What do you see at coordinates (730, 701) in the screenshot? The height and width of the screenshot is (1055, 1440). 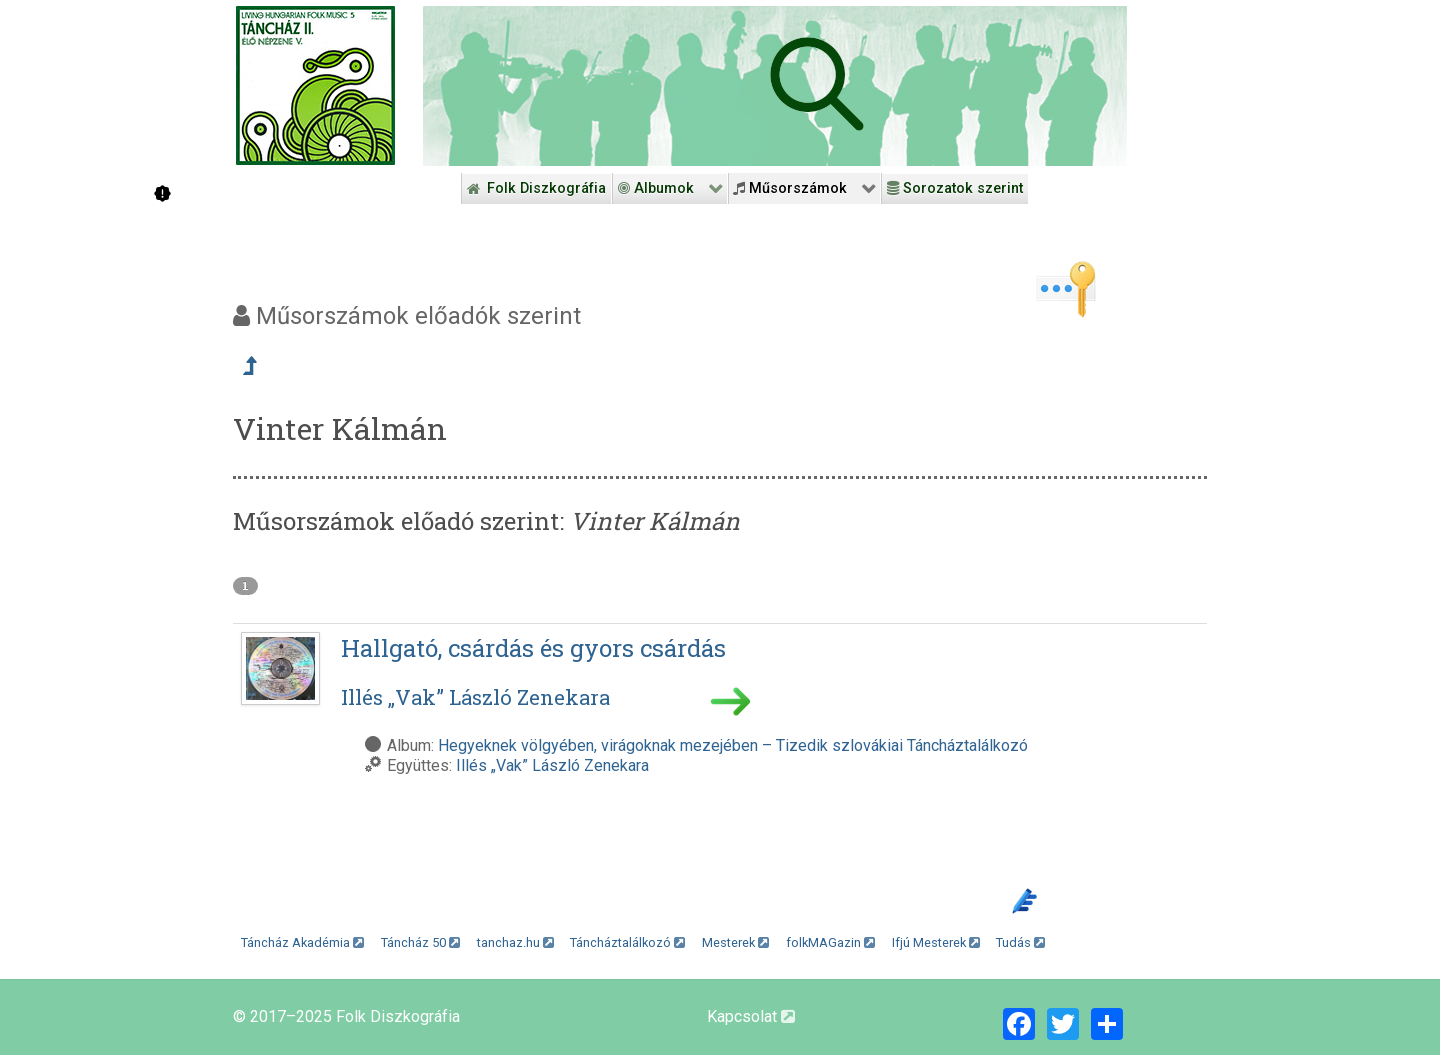 I see `move a file or folder to a new location` at bounding box center [730, 701].